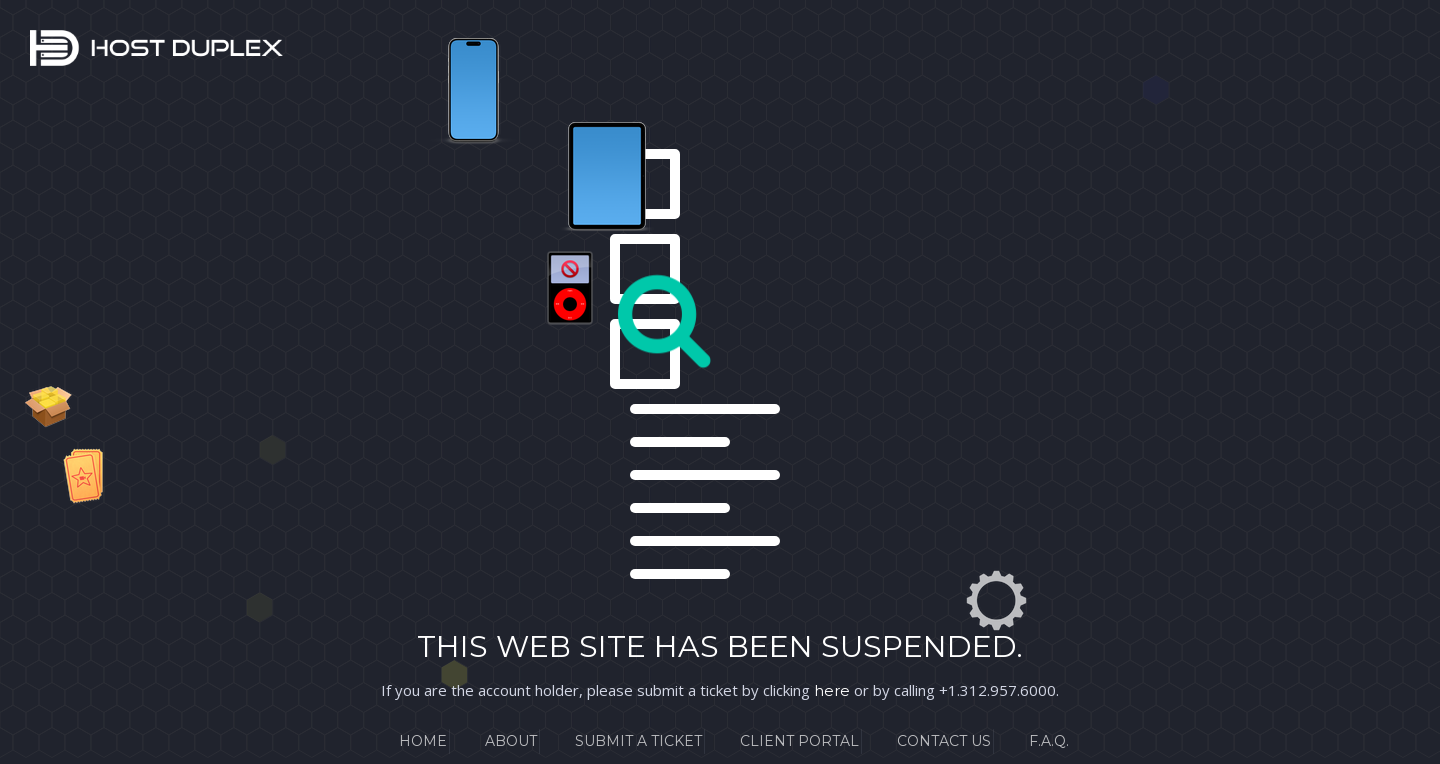  I want to click on indicates a connected iPad device, so click(607, 177).